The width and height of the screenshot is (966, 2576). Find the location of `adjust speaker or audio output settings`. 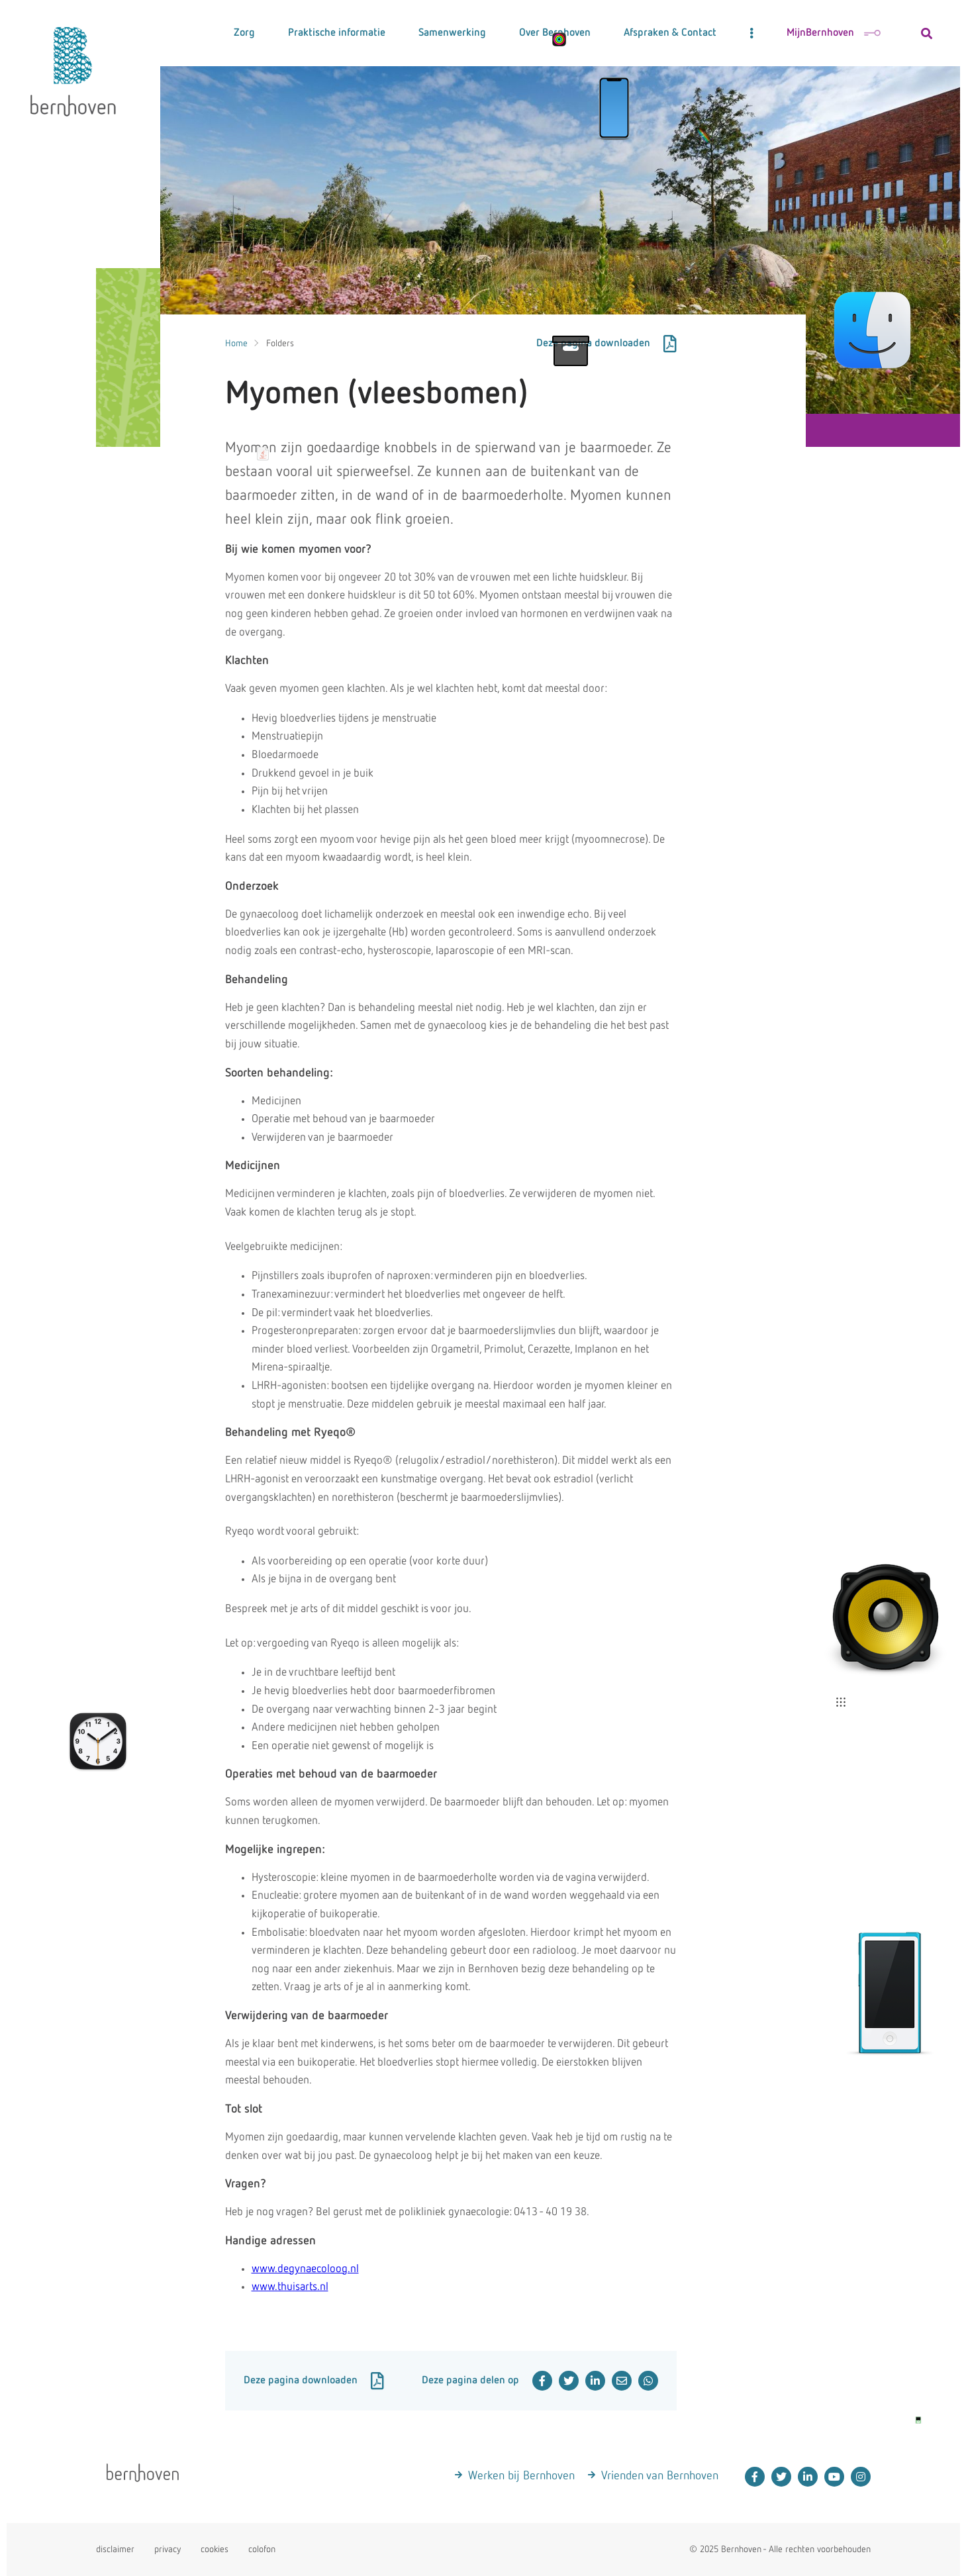

adjust speaker or audio output settings is located at coordinates (885, 1617).